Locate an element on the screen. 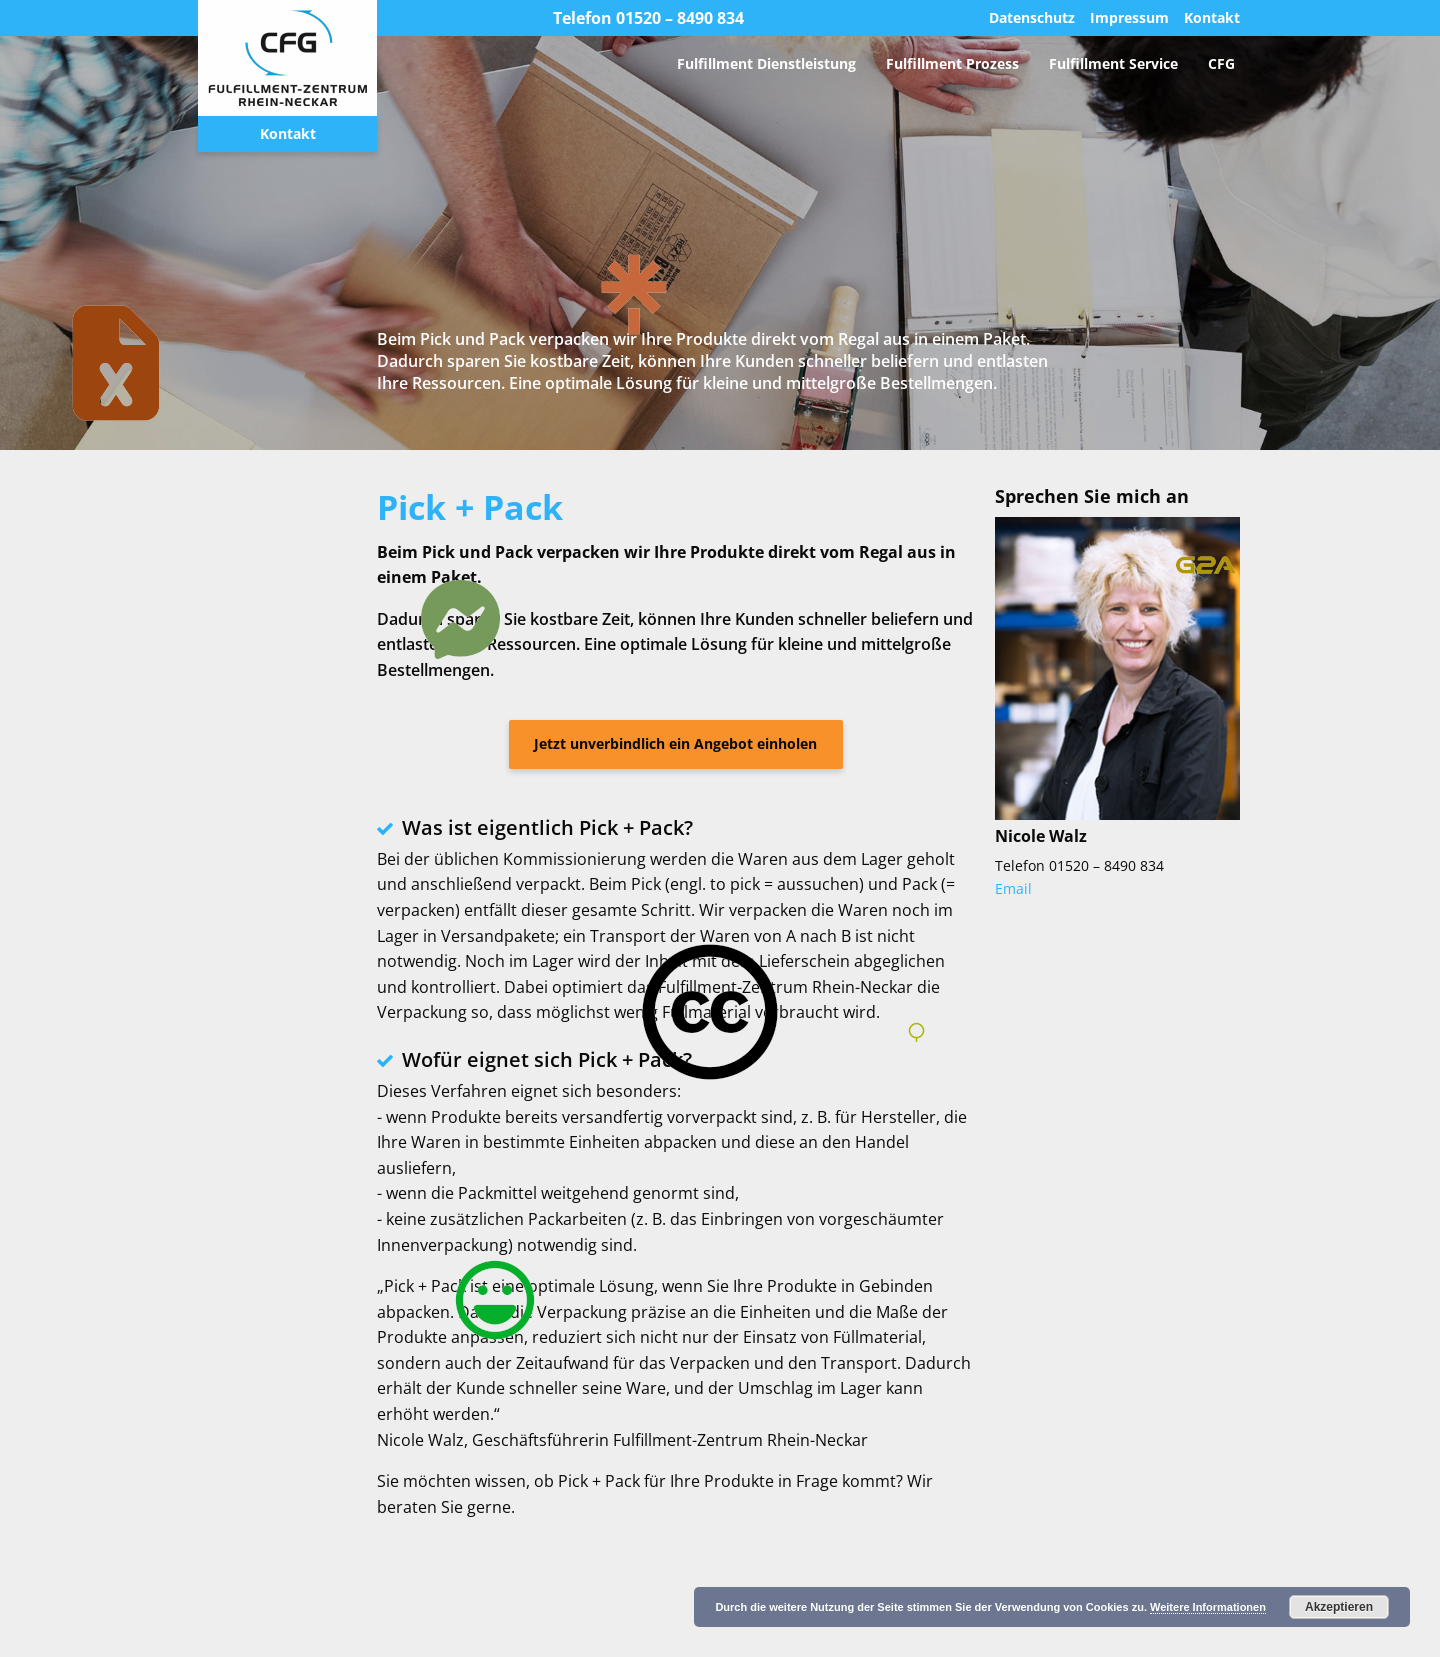  visit linktree profile is located at coordinates (631, 294).